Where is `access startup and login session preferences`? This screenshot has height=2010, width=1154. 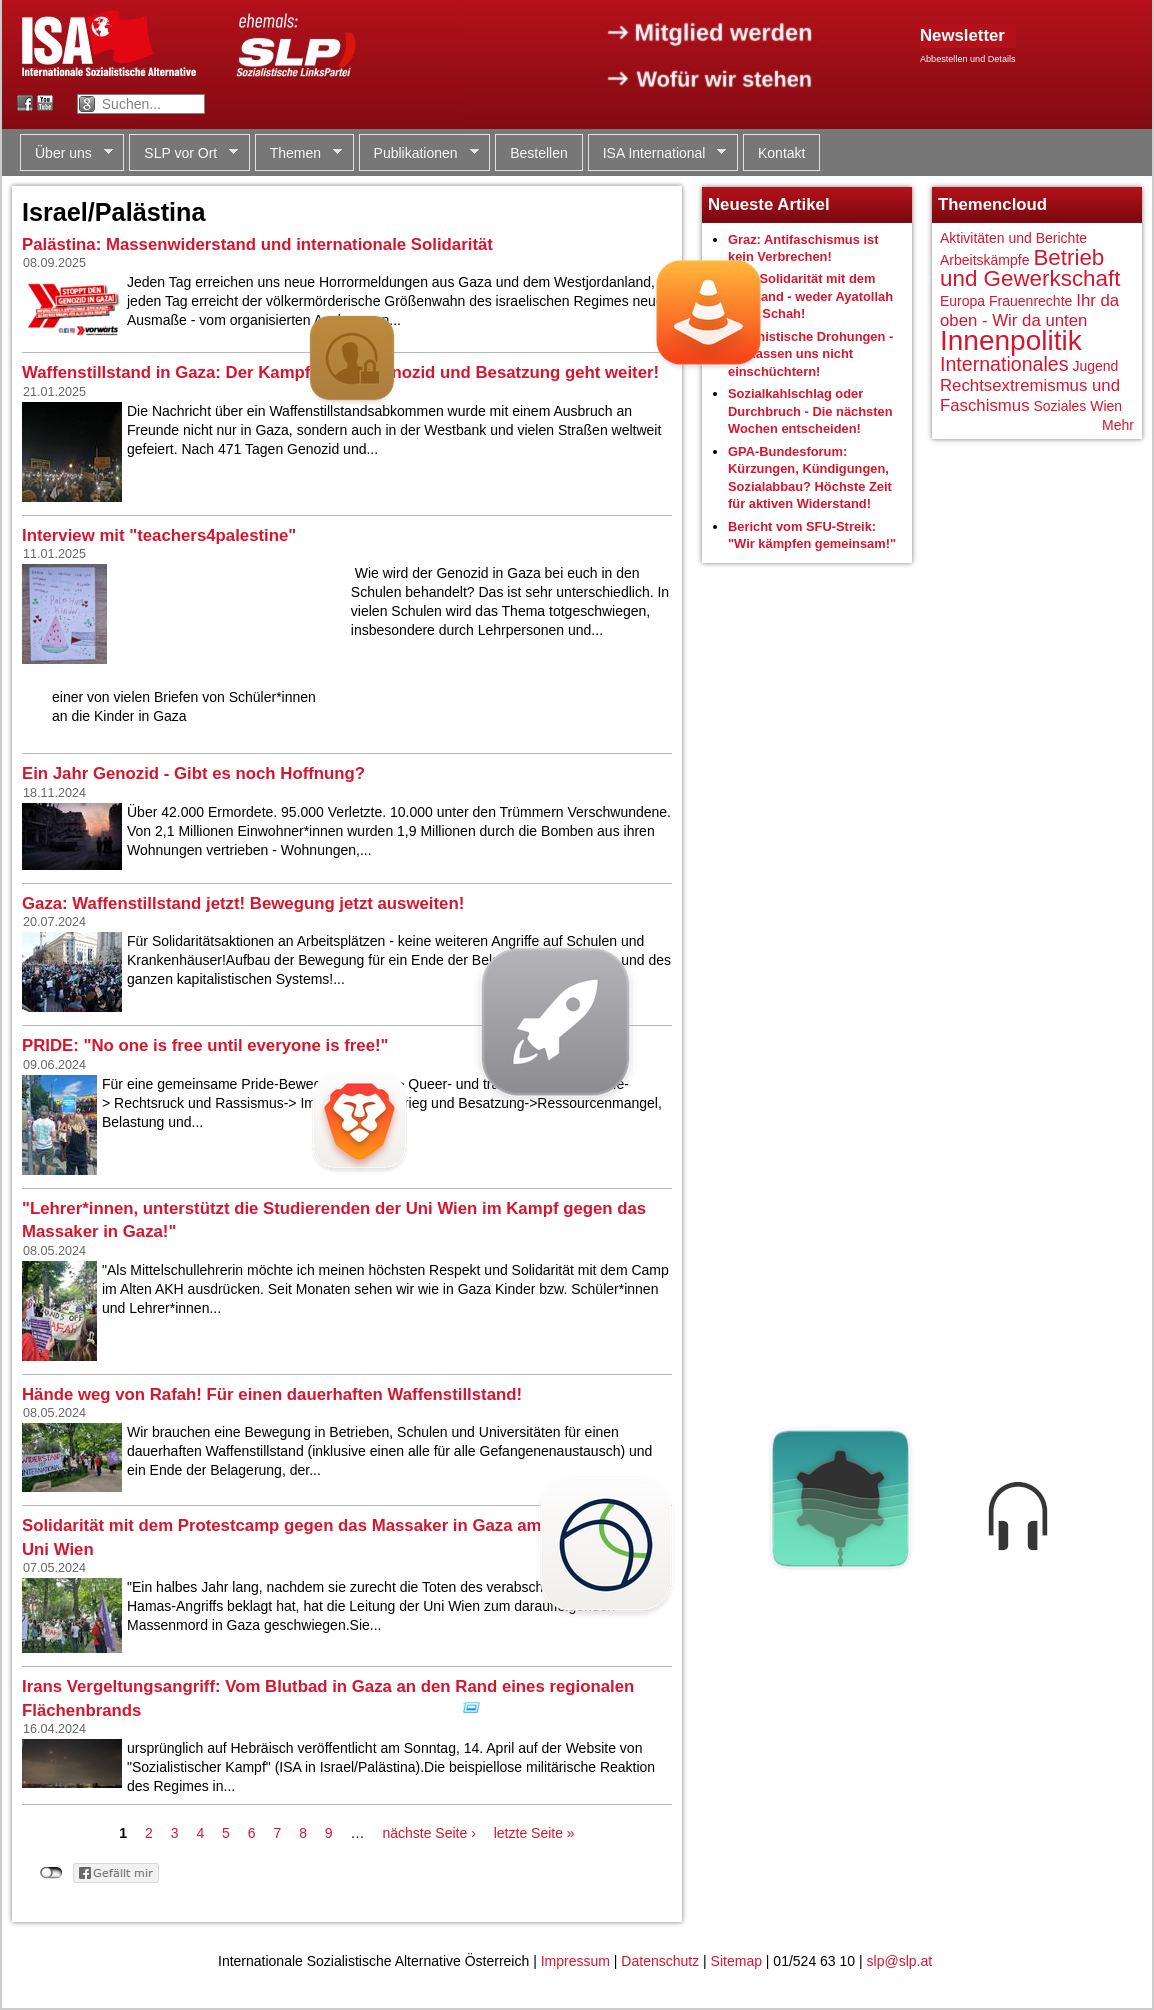
access startup and login session preferences is located at coordinates (555, 1024).